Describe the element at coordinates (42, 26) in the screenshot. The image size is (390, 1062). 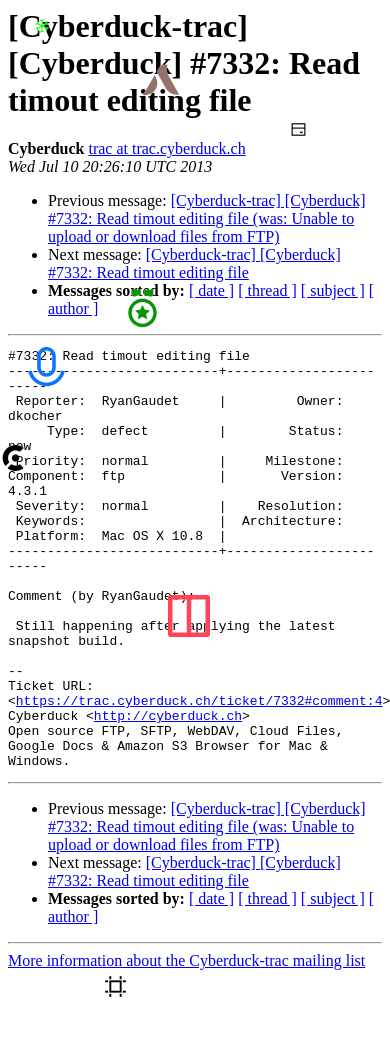
I see `activate cooling or air conditioning mode` at that location.